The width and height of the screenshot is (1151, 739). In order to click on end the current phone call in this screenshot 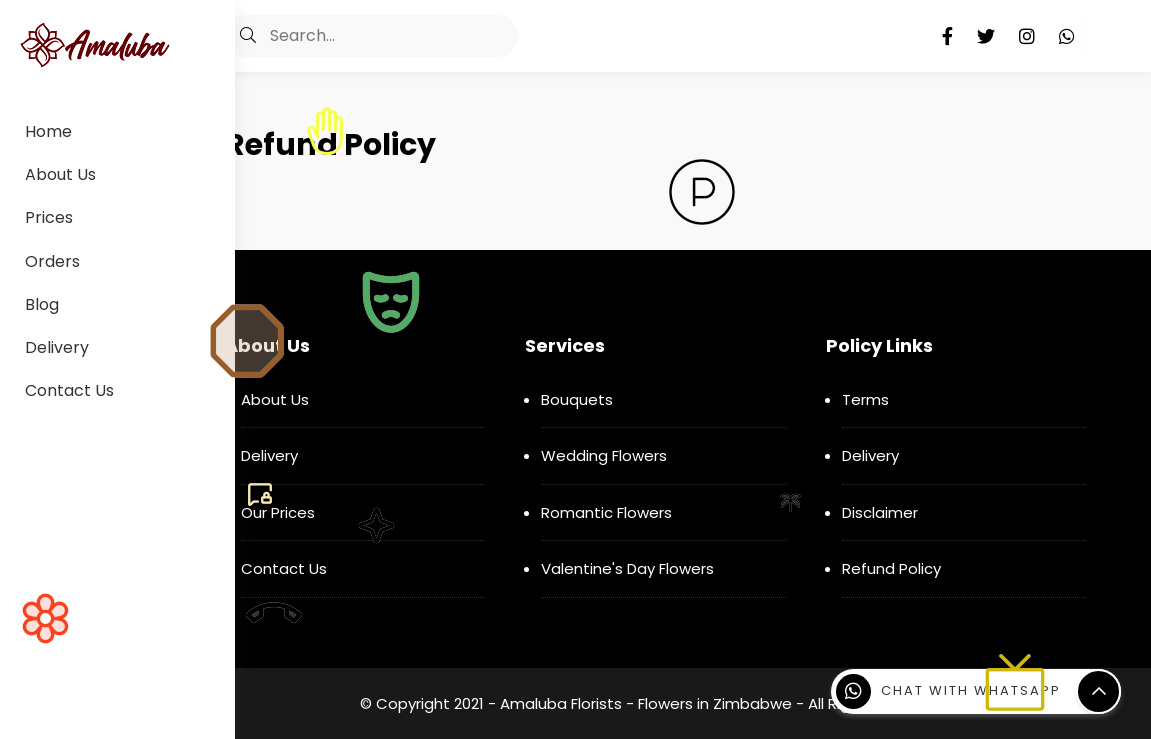, I will do `click(274, 614)`.